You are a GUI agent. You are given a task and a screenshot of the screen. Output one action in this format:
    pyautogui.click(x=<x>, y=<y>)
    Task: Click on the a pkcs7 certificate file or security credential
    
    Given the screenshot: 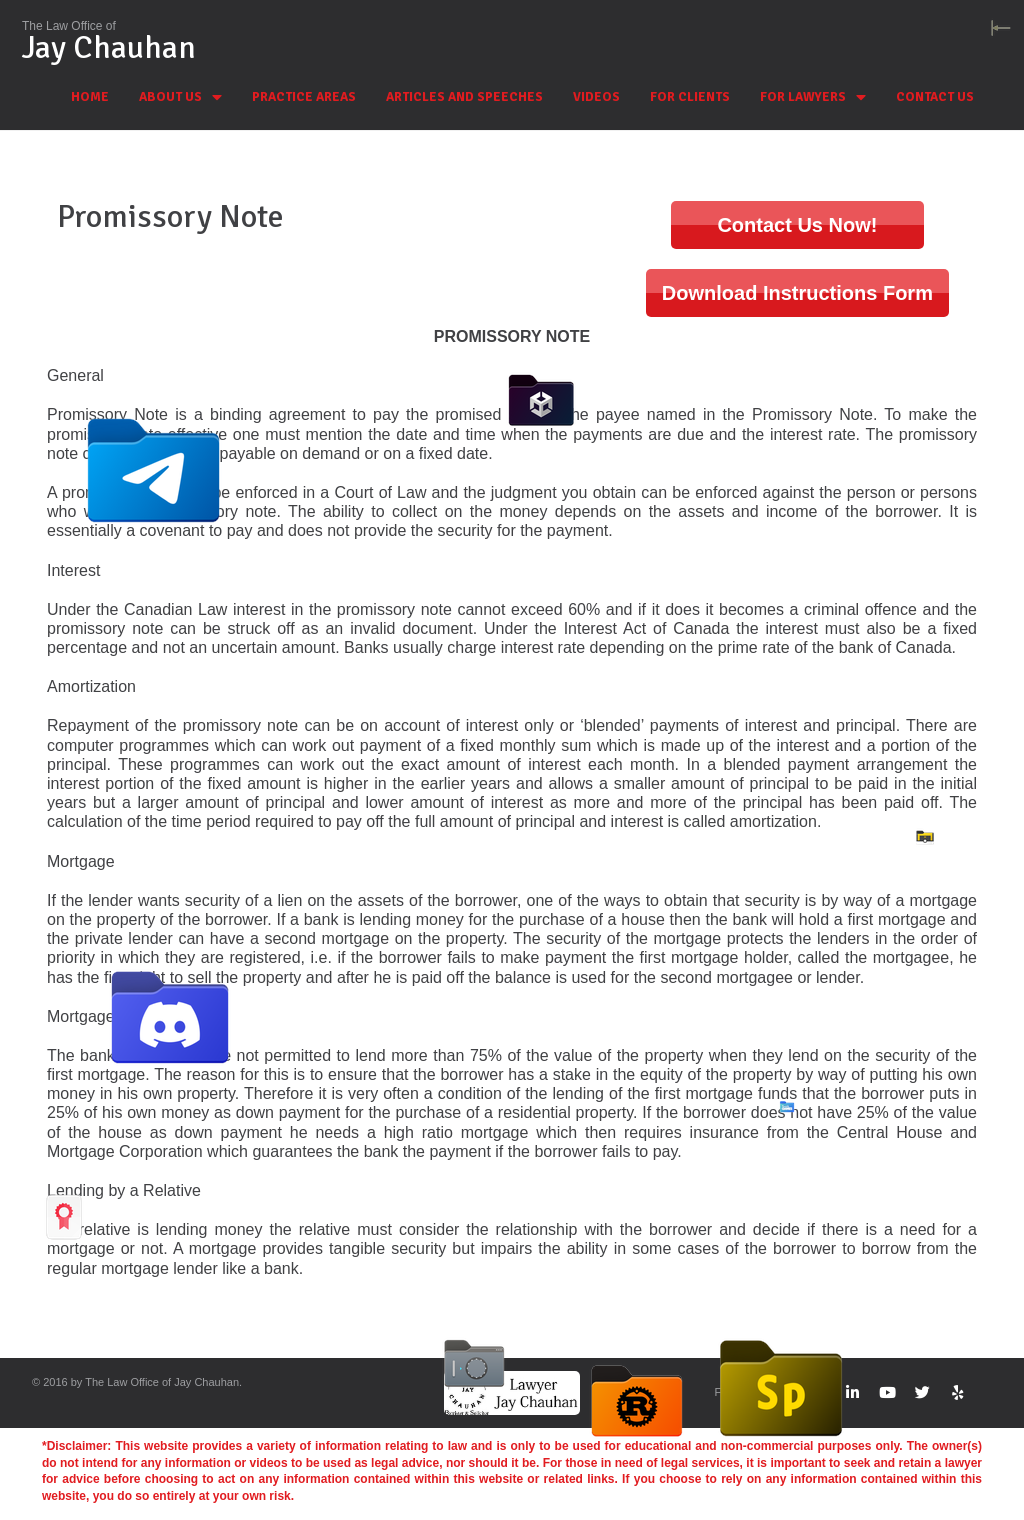 What is the action you would take?
    pyautogui.click(x=64, y=1217)
    